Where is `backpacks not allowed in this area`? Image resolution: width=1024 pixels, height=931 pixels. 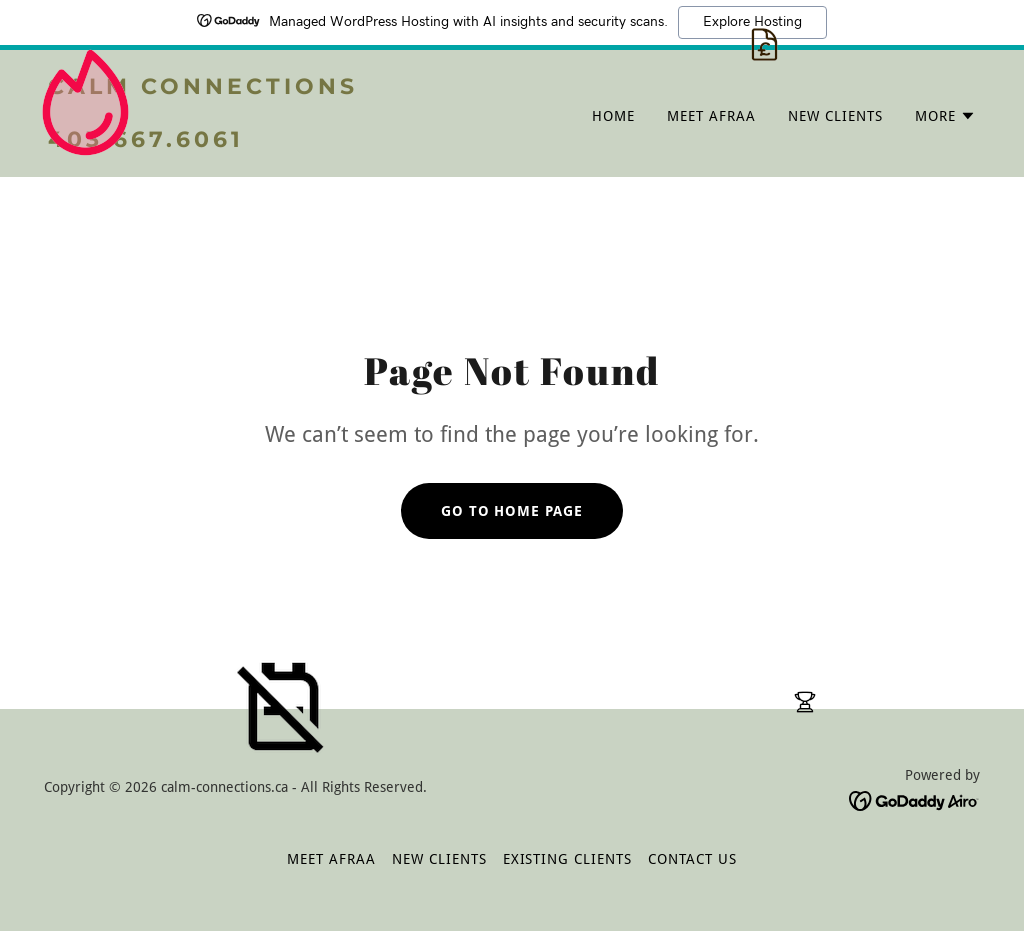 backpacks not allowed in this area is located at coordinates (283, 706).